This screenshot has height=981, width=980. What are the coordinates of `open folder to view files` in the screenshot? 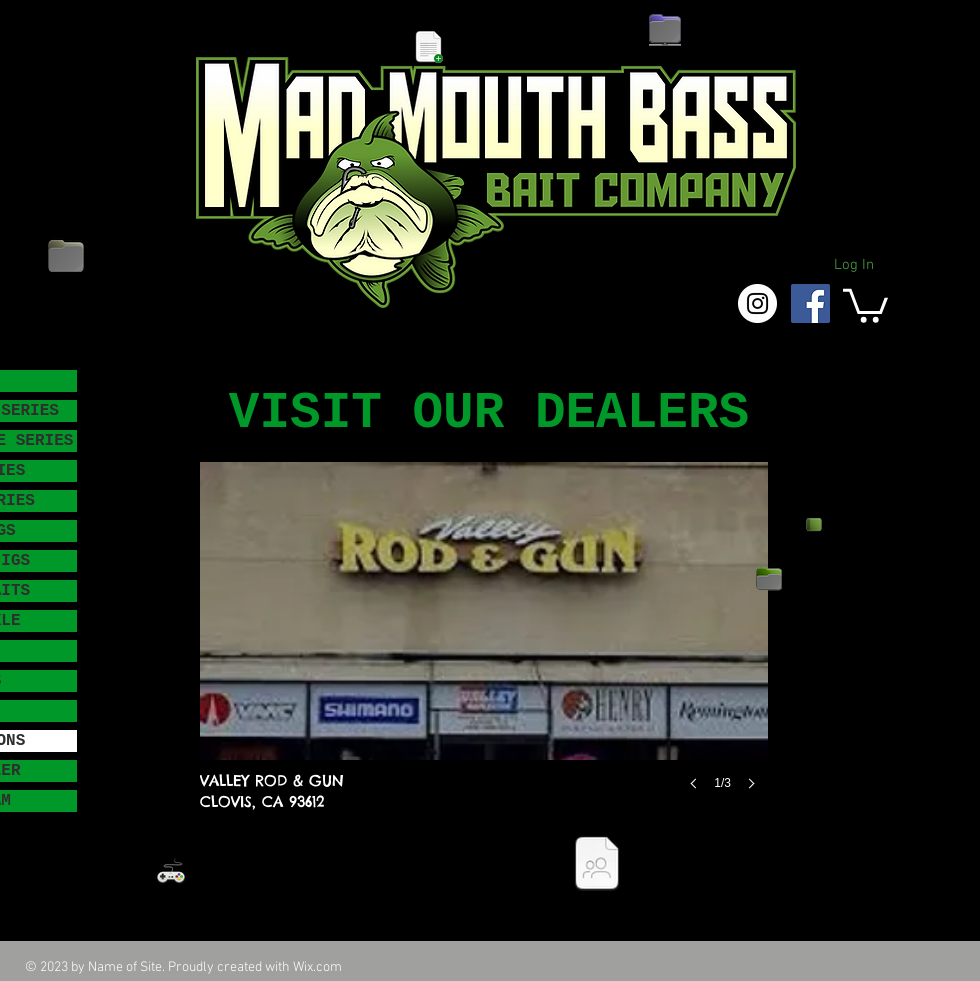 It's located at (66, 256).